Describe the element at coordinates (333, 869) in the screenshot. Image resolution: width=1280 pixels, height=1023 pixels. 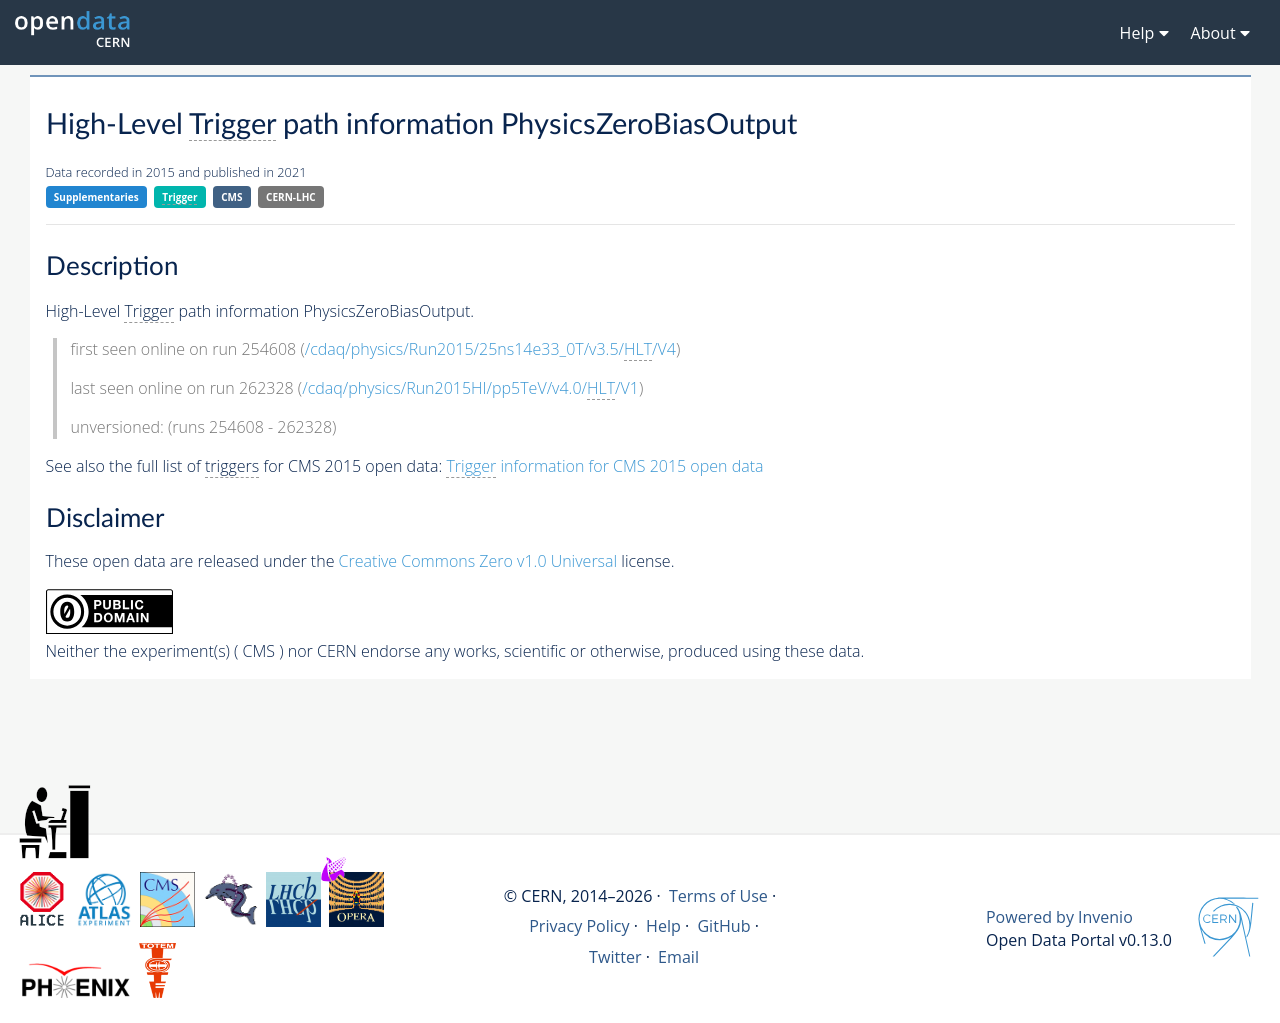
I see `represents a farming or agriculture category` at that location.